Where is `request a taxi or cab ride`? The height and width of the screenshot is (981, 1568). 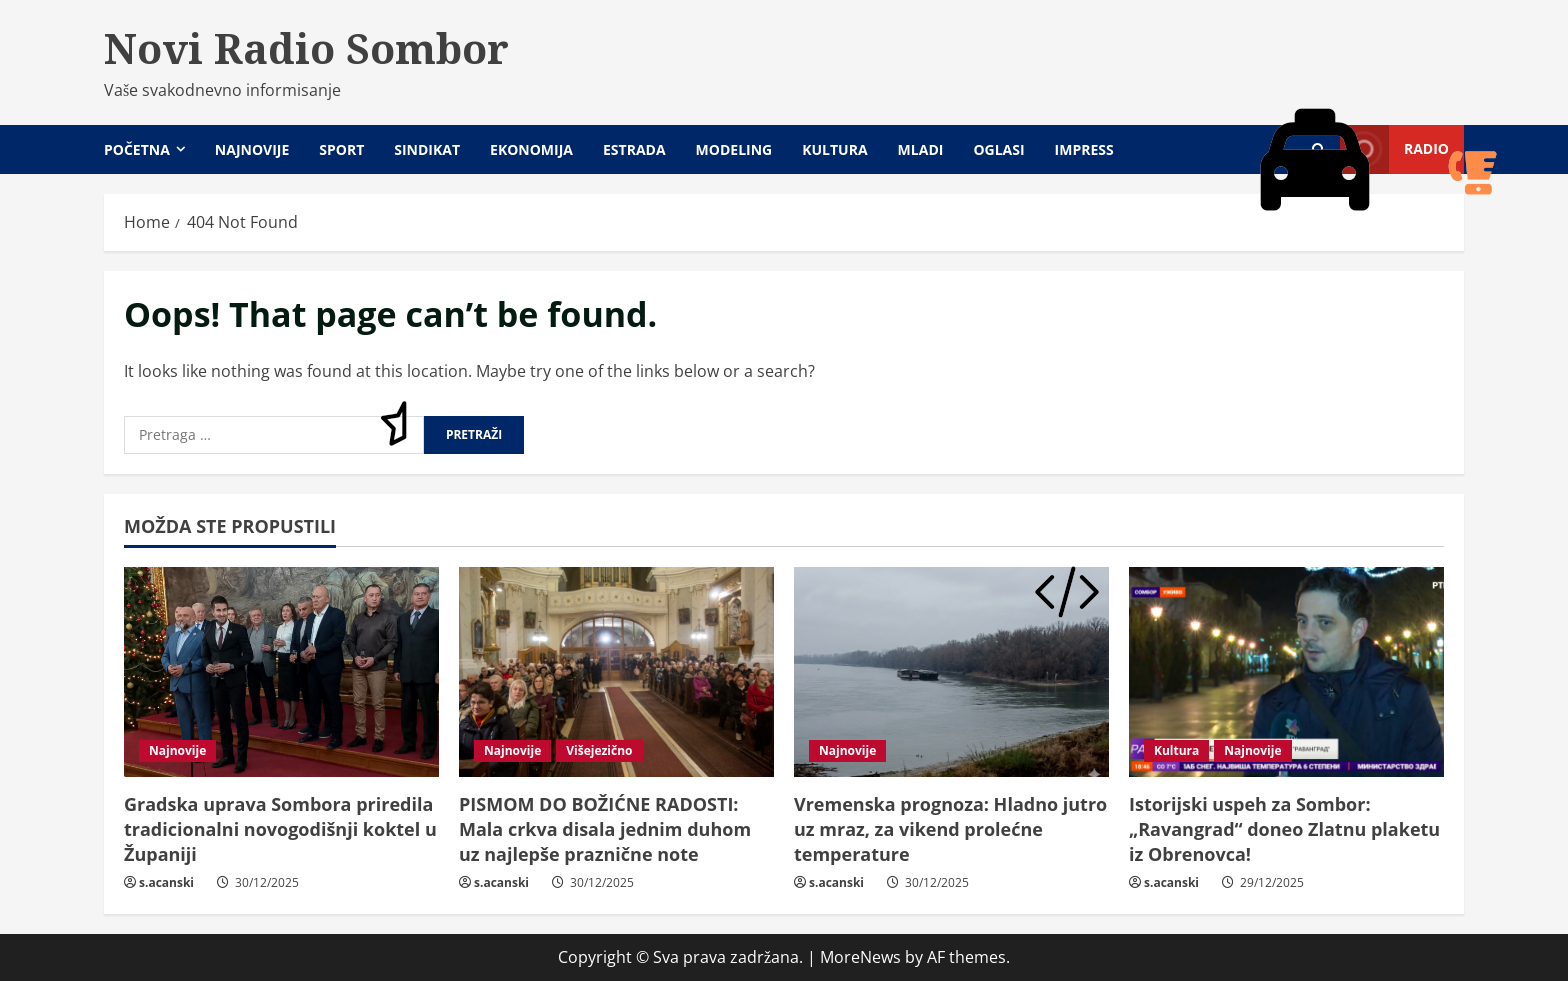
request a taxi or cab ride is located at coordinates (1315, 163).